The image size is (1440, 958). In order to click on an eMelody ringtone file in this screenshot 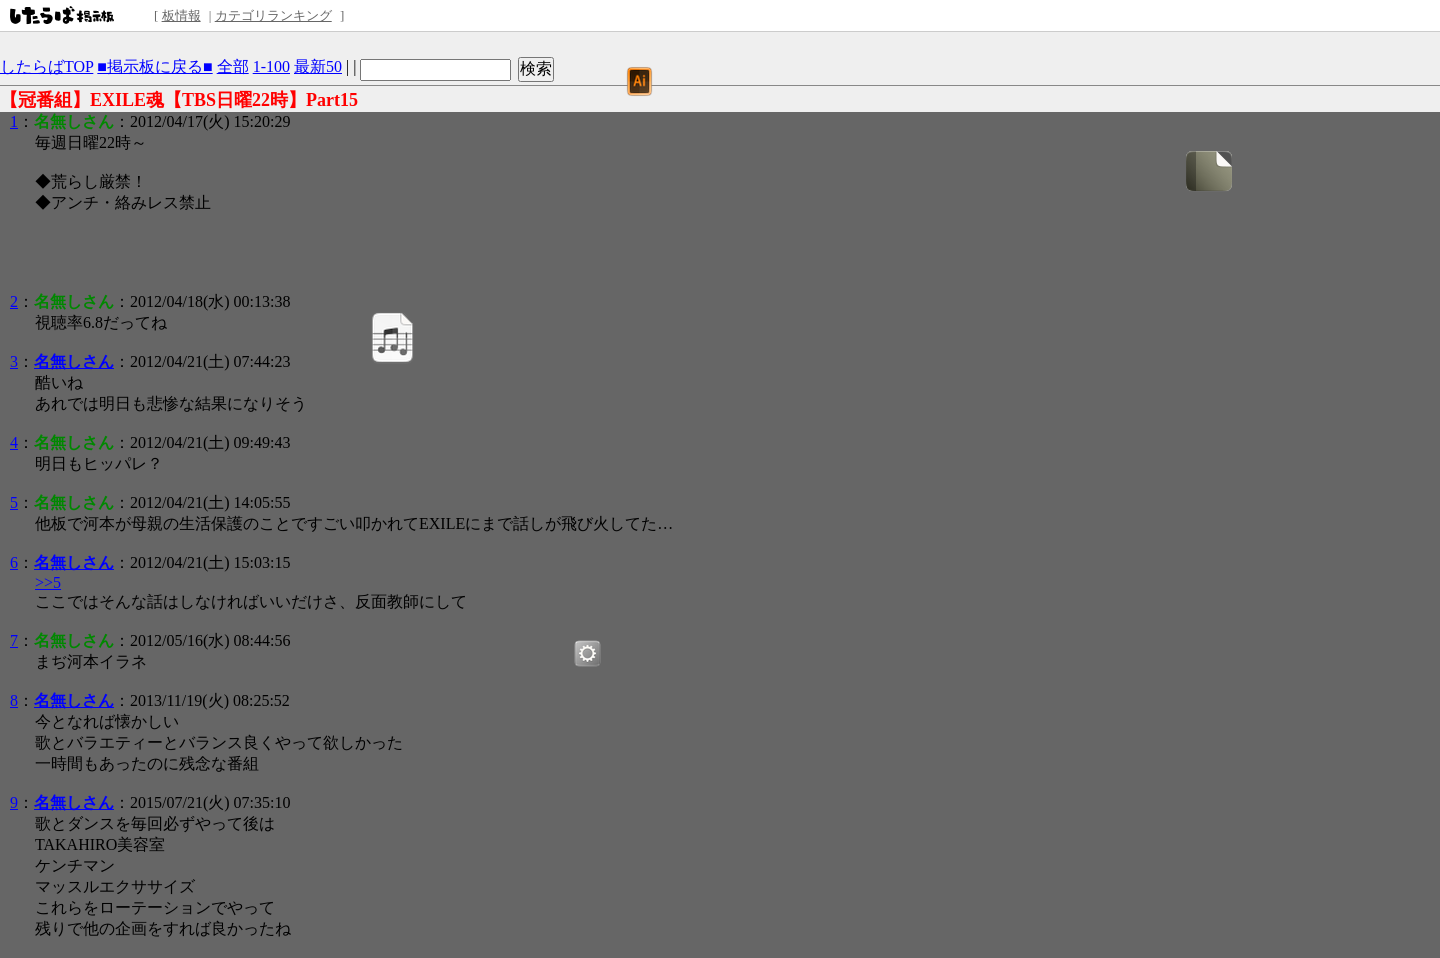, I will do `click(392, 337)`.